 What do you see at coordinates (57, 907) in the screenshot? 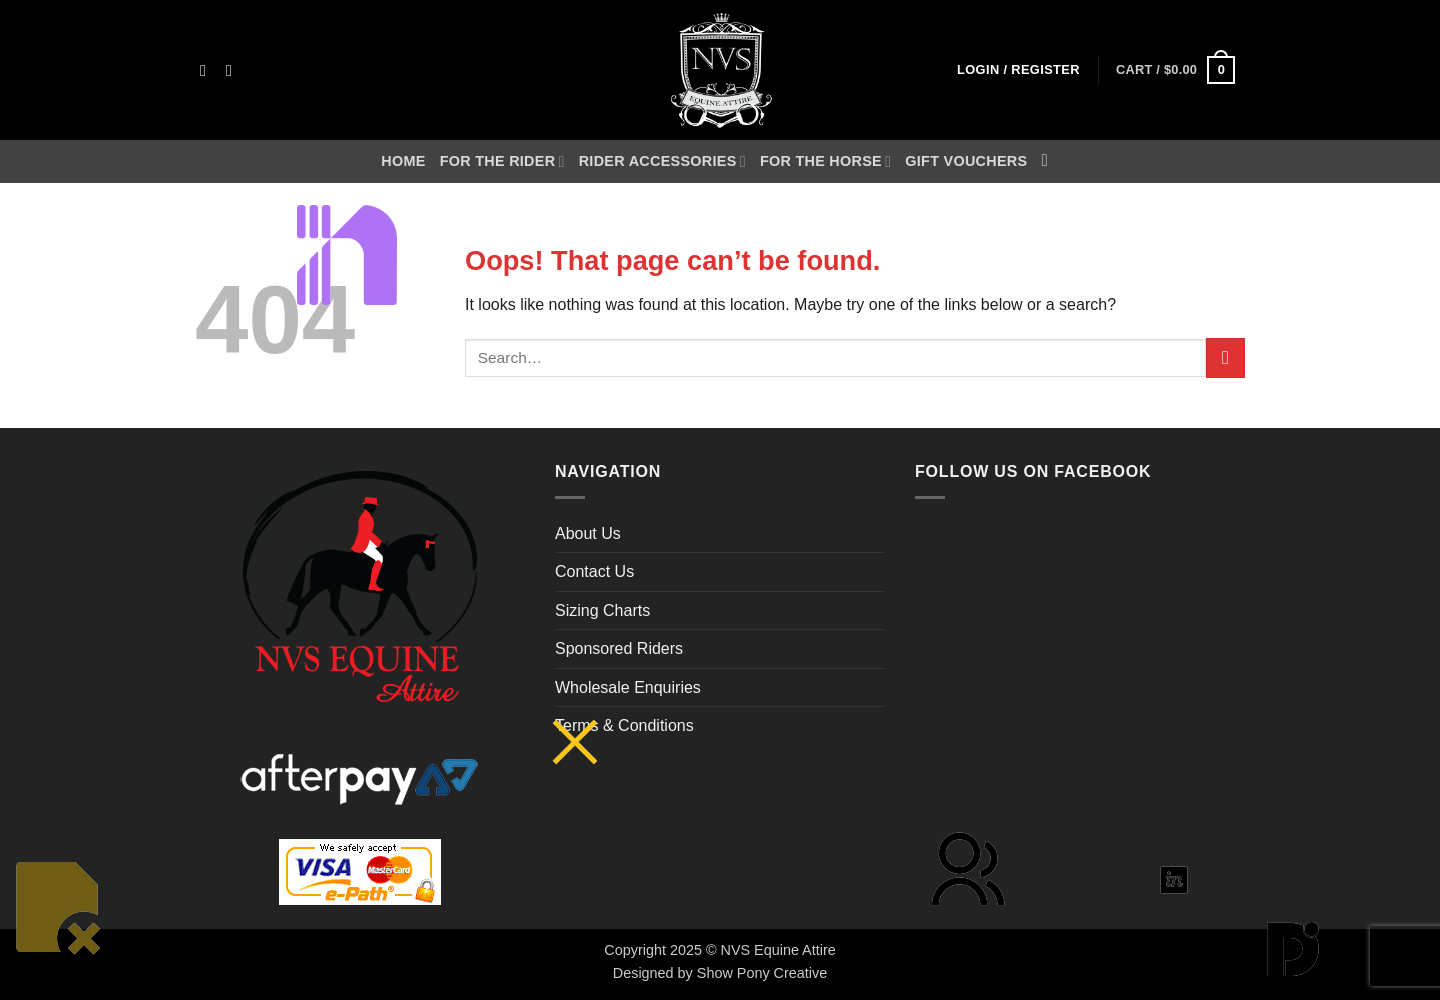
I see `close or dismiss the current file` at bounding box center [57, 907].